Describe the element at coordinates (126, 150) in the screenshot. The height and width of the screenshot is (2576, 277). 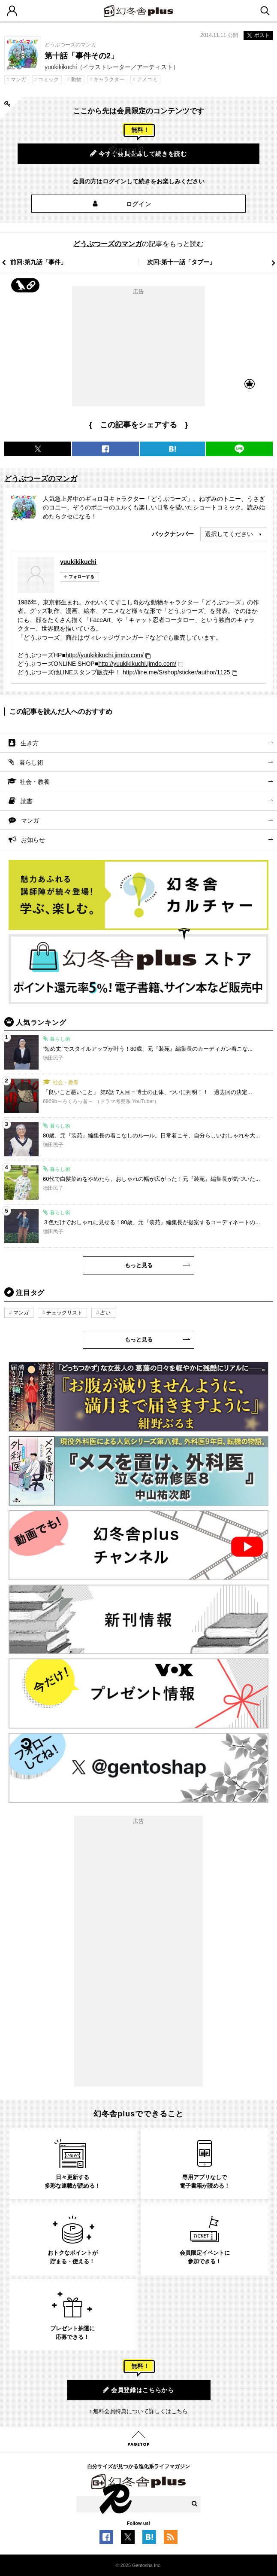
I see `visit malt freelancer platform` at that location.